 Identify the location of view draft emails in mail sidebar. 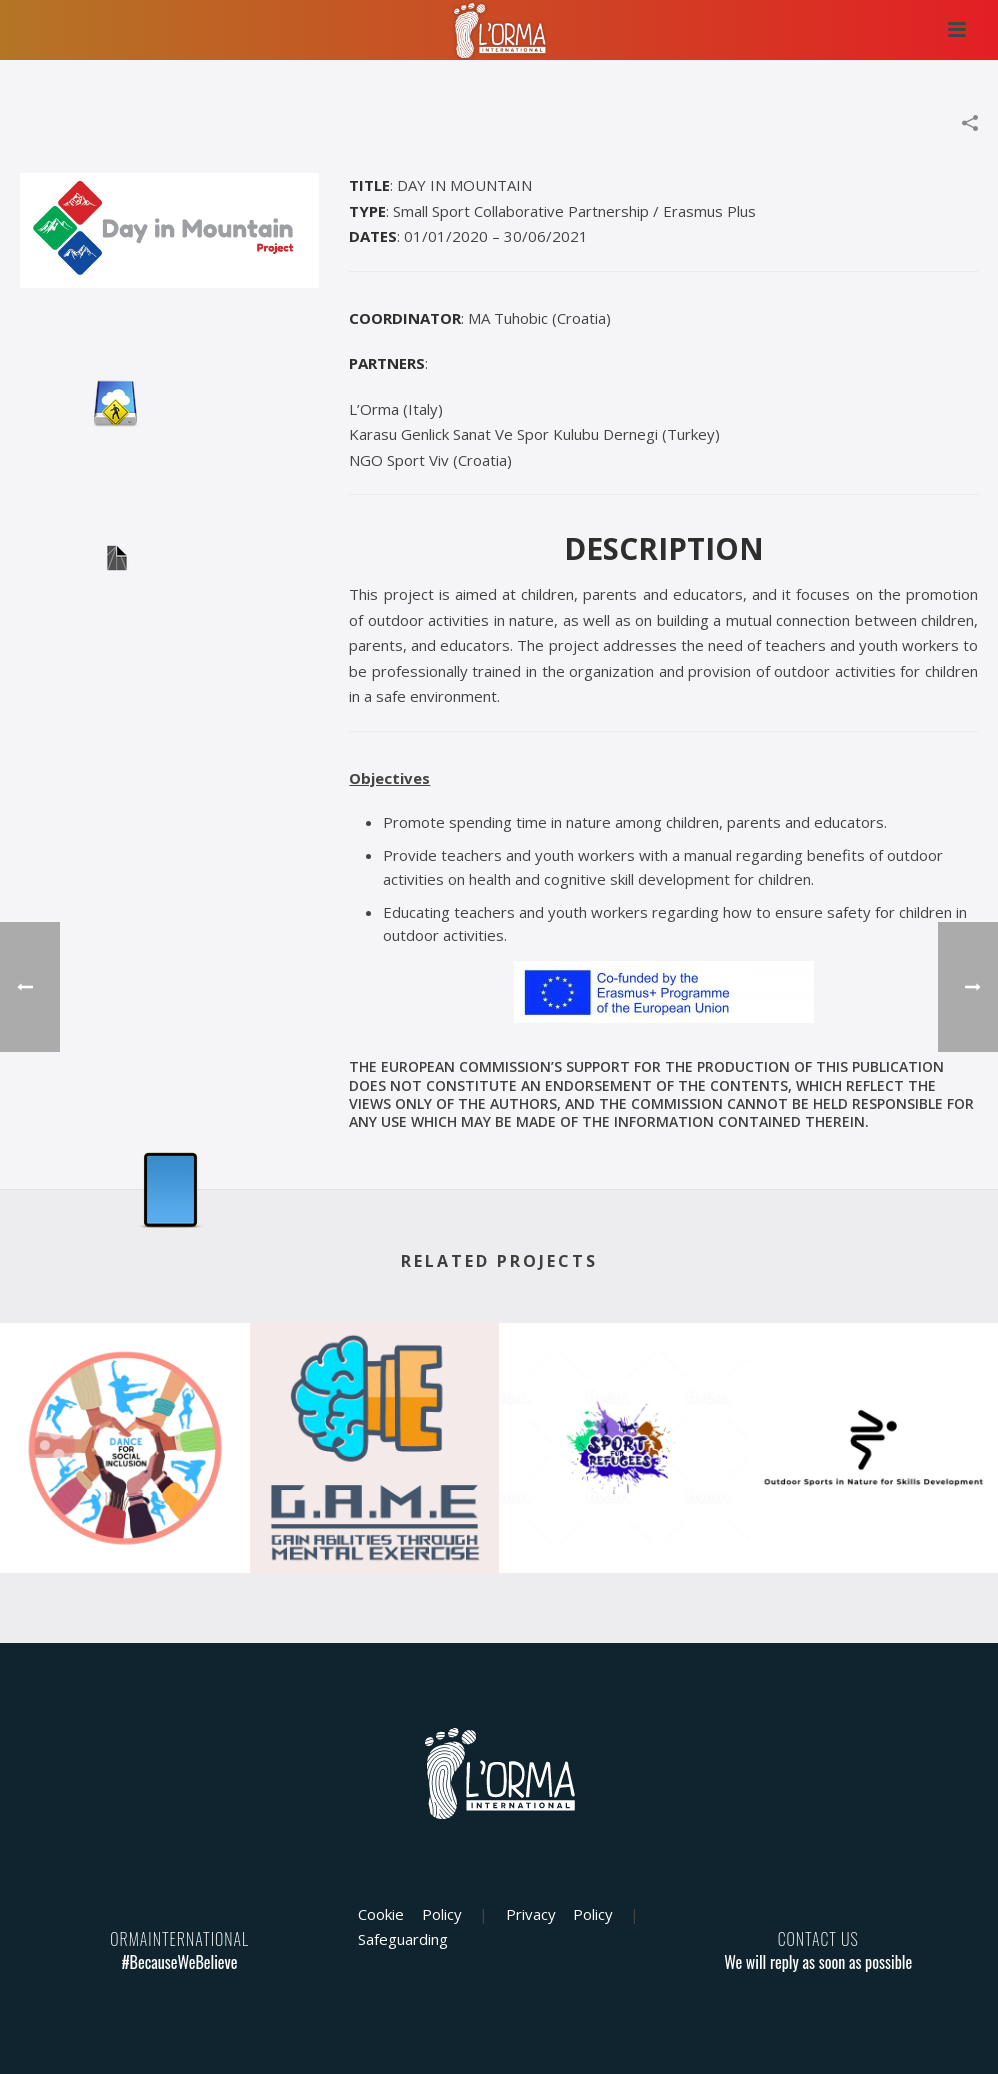
(117, 558).